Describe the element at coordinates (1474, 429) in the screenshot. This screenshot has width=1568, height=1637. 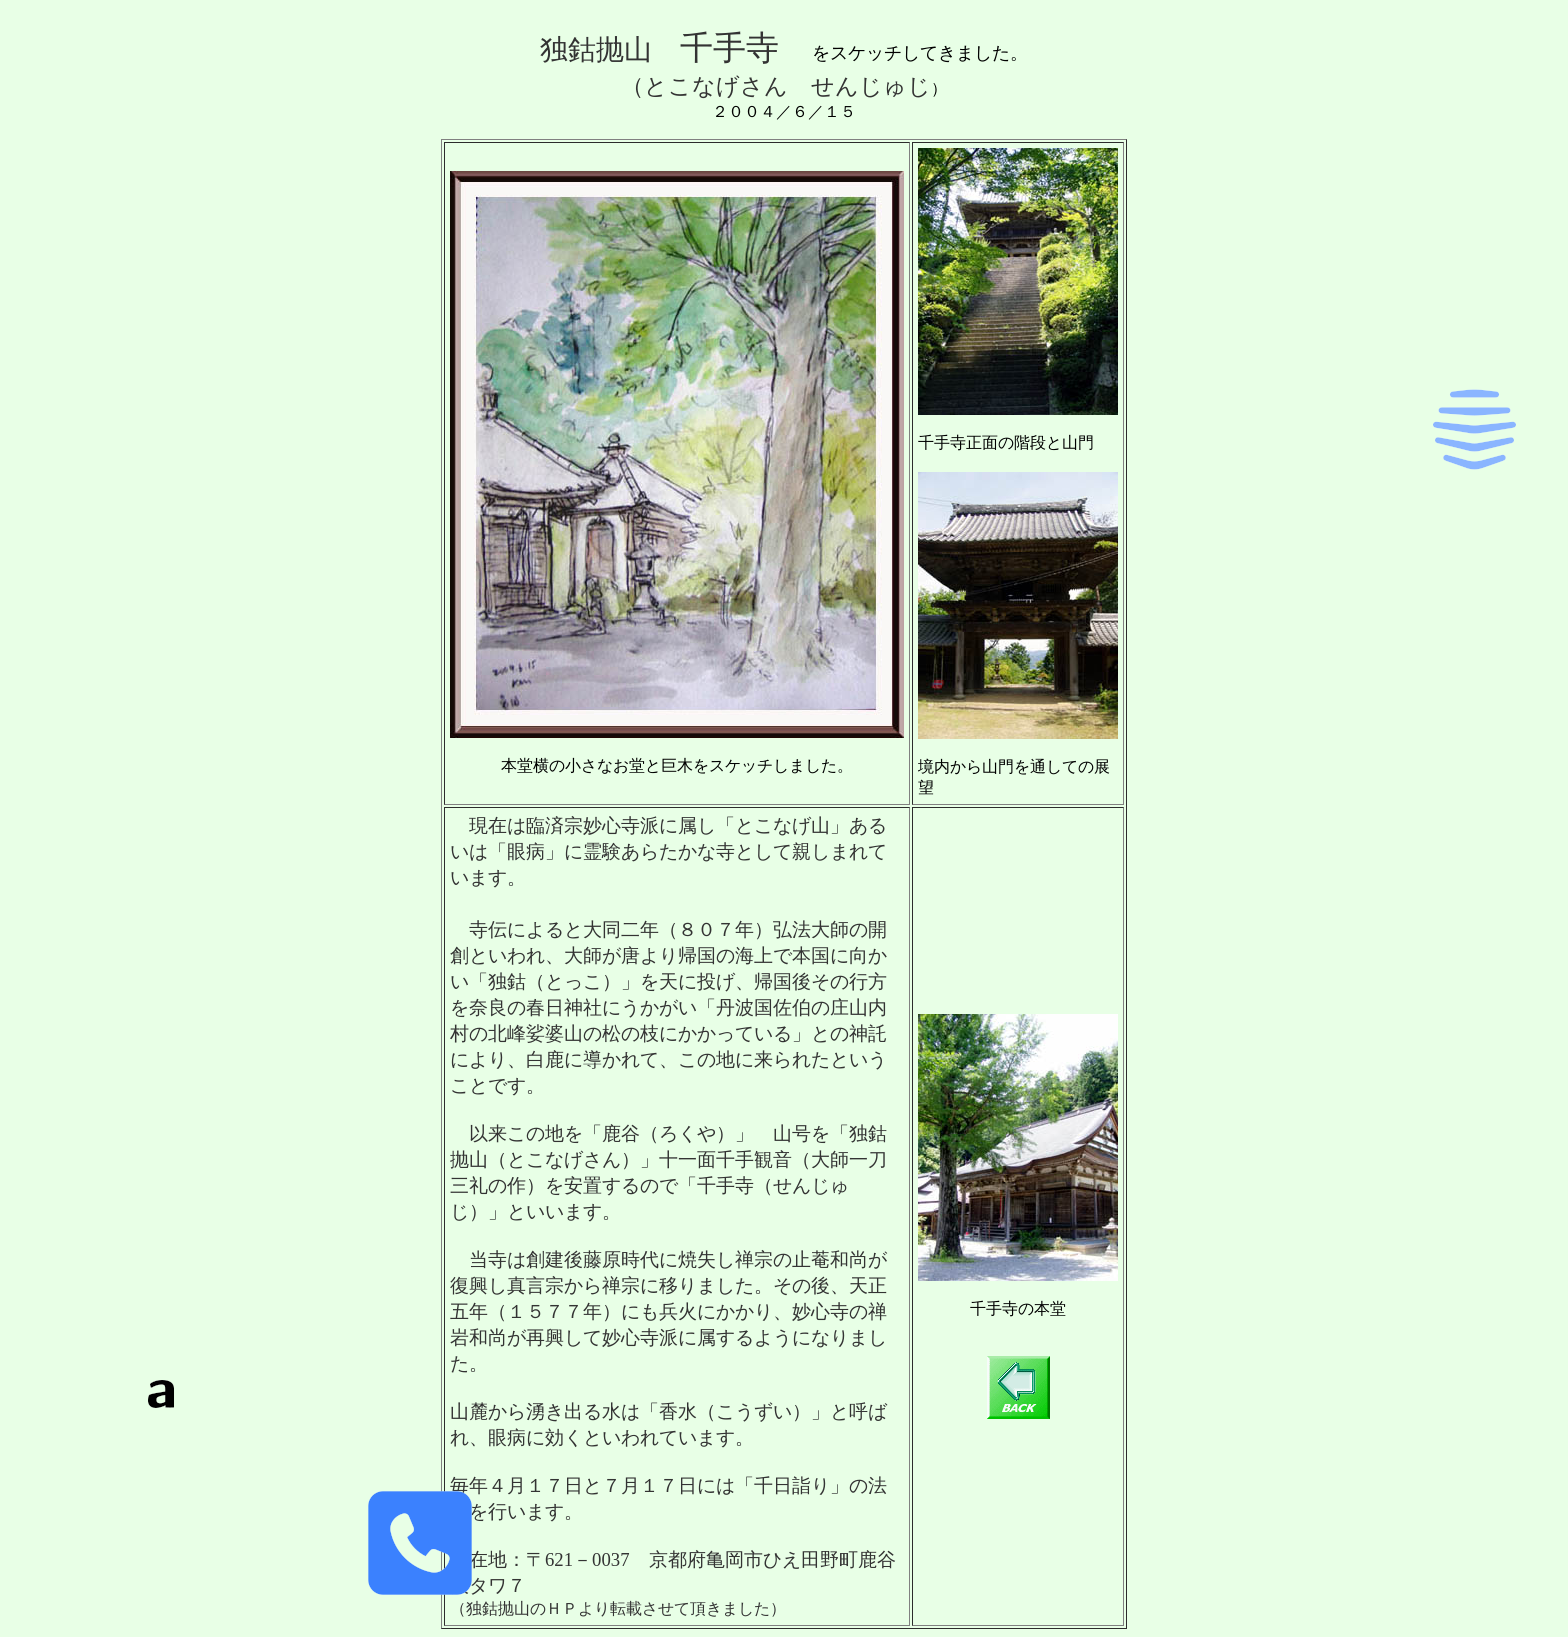
I see `open the Hive app` at that location.